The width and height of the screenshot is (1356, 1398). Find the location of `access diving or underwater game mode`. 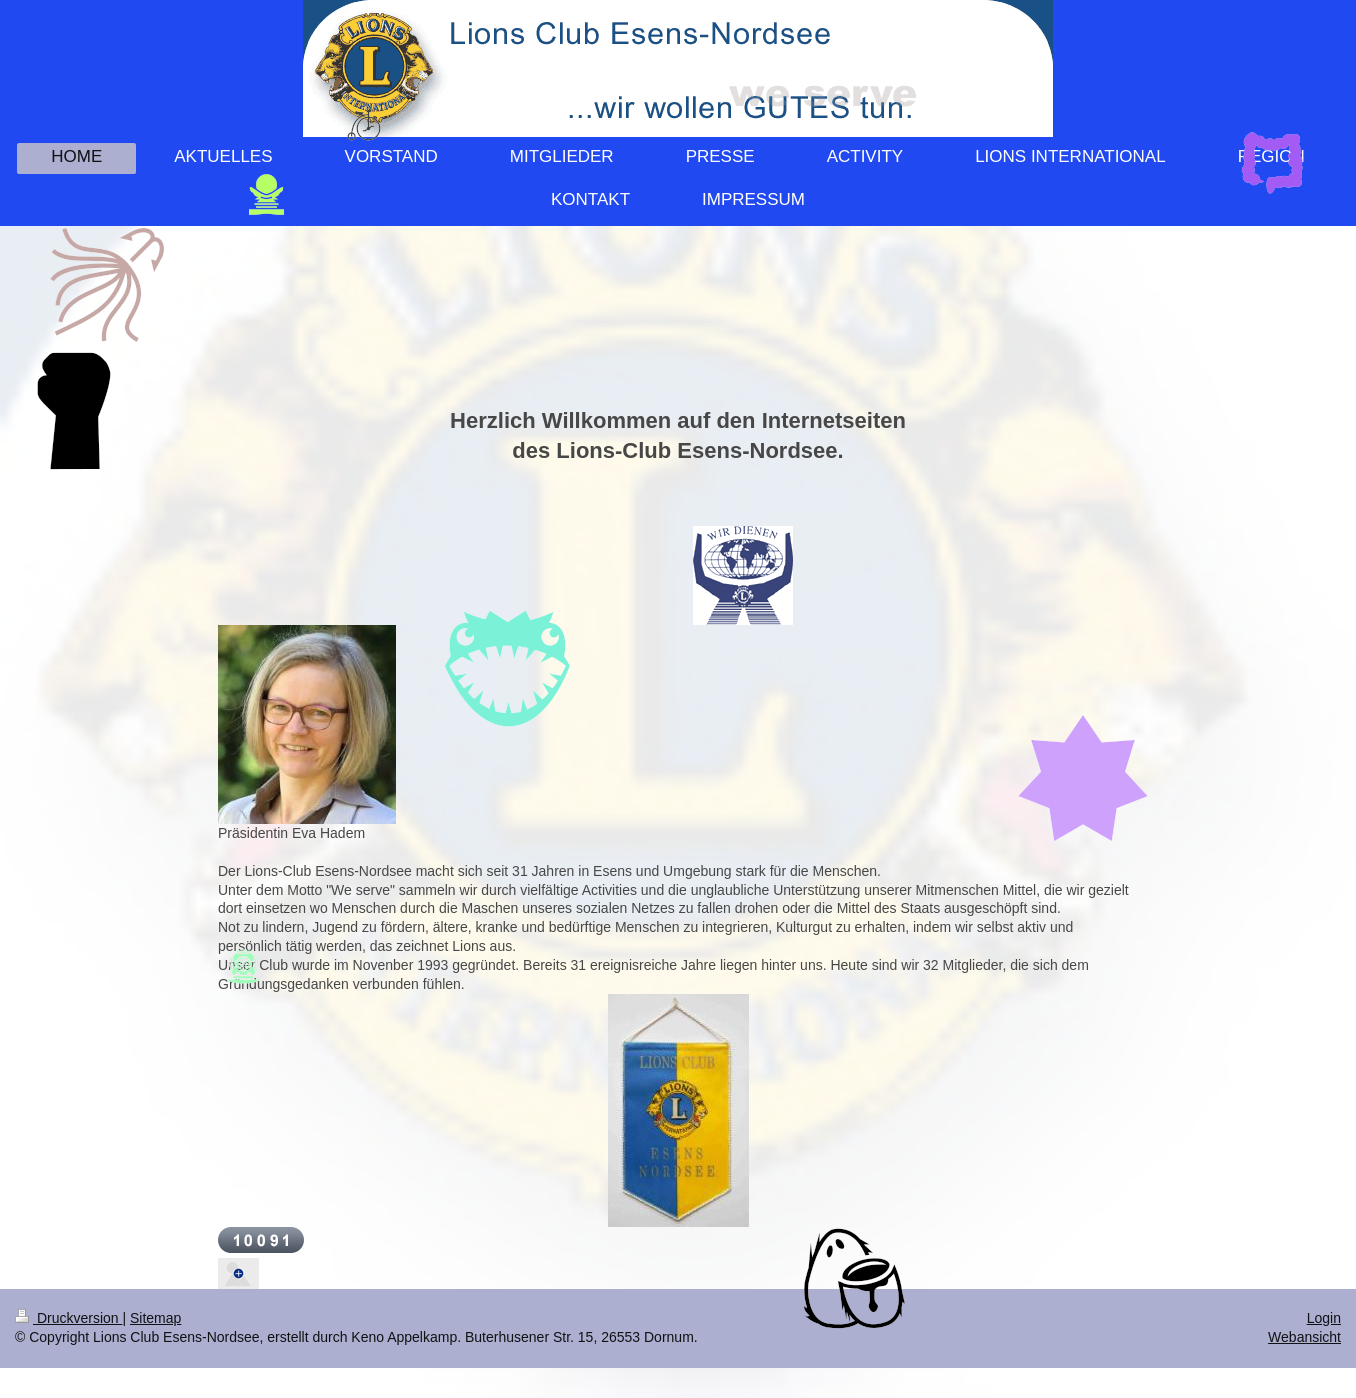

access diving or underwater game mode is located at coordinates (243, 966).